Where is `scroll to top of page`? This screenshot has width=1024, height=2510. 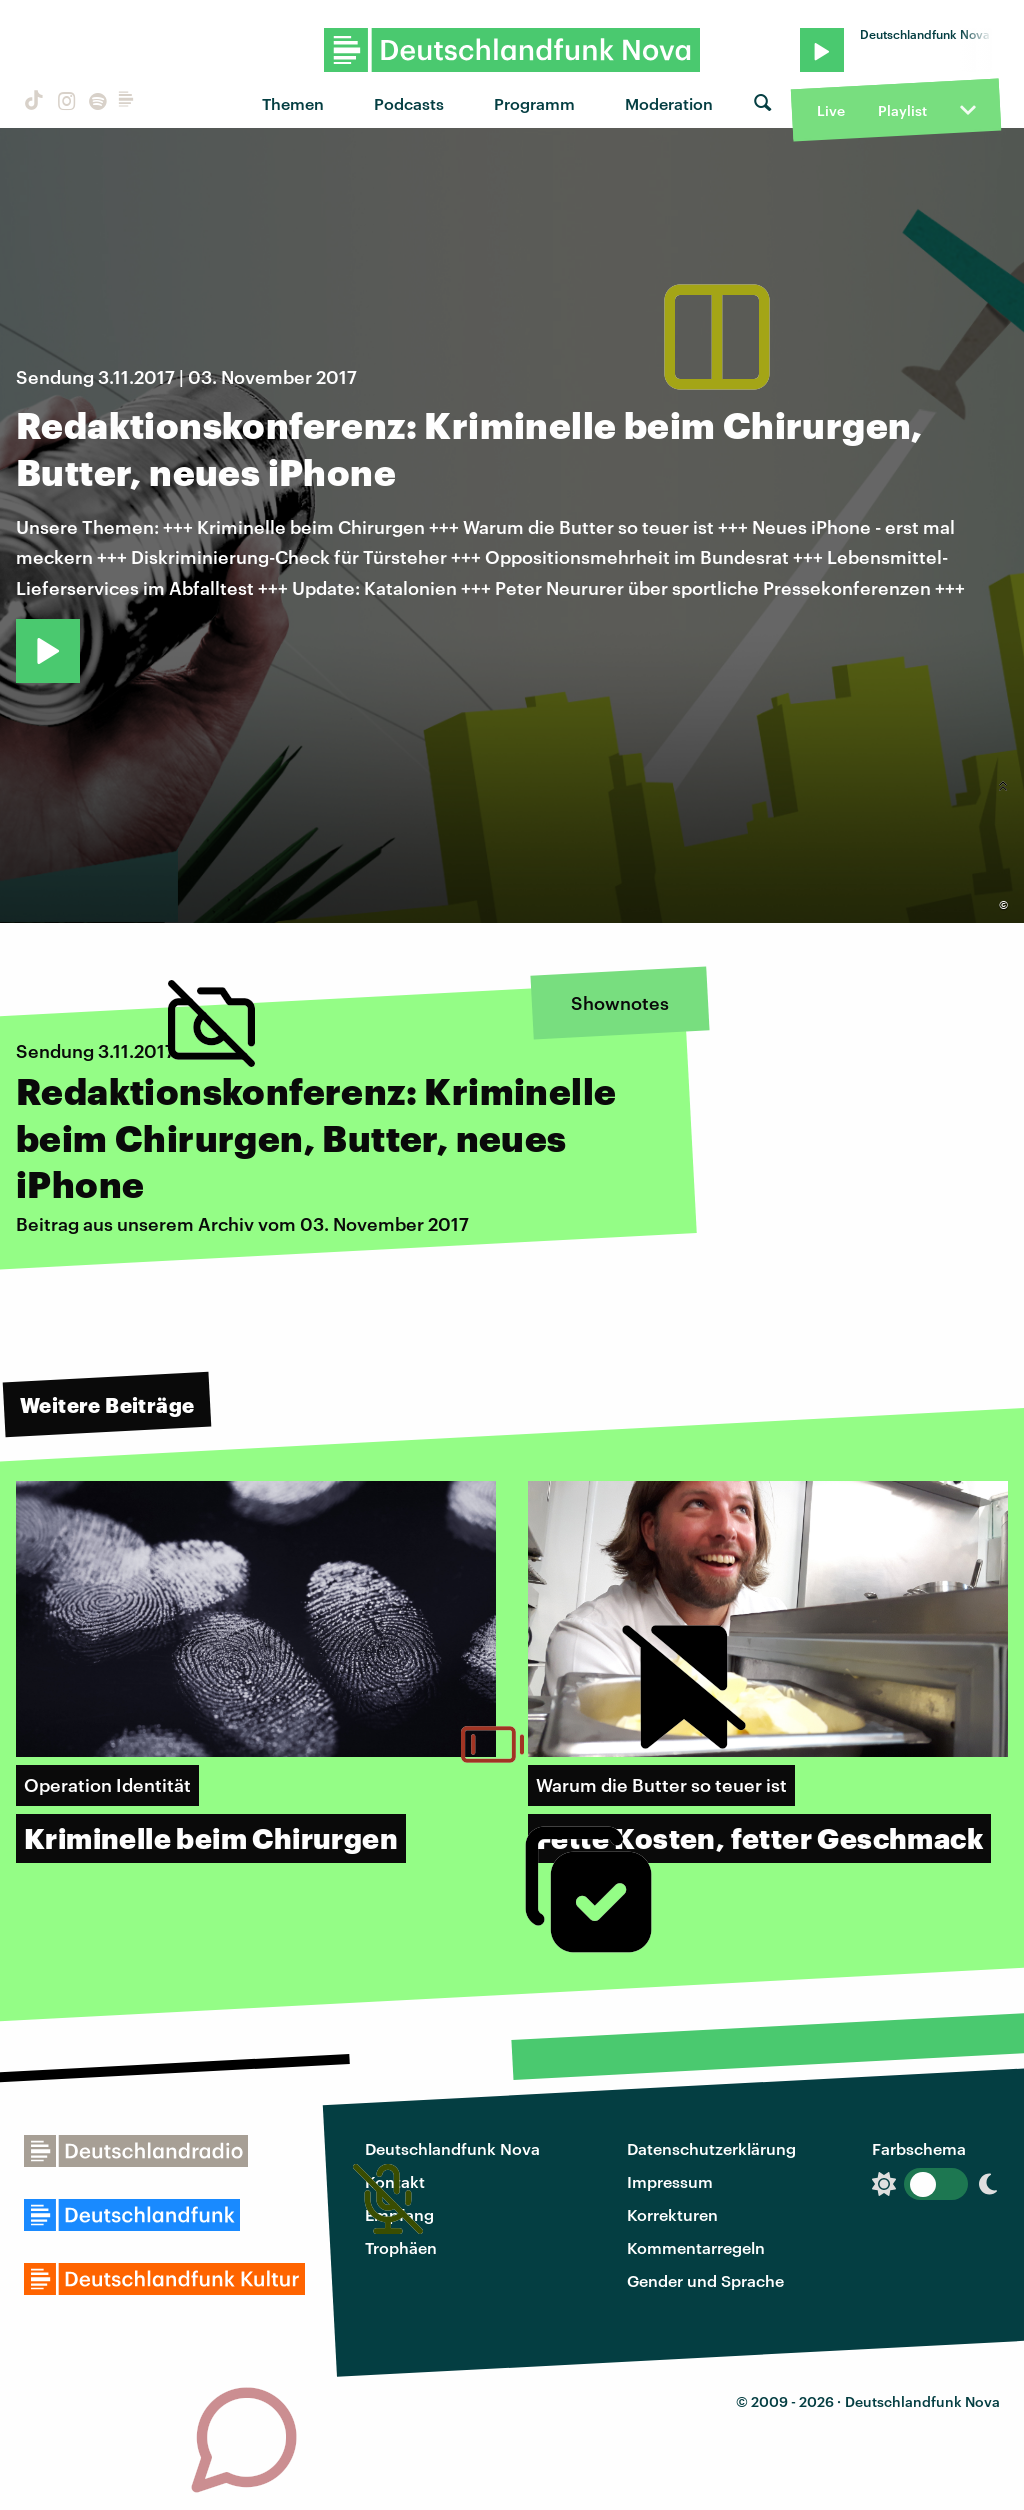
scroll to top of page is located at coordinates (1003, 786).